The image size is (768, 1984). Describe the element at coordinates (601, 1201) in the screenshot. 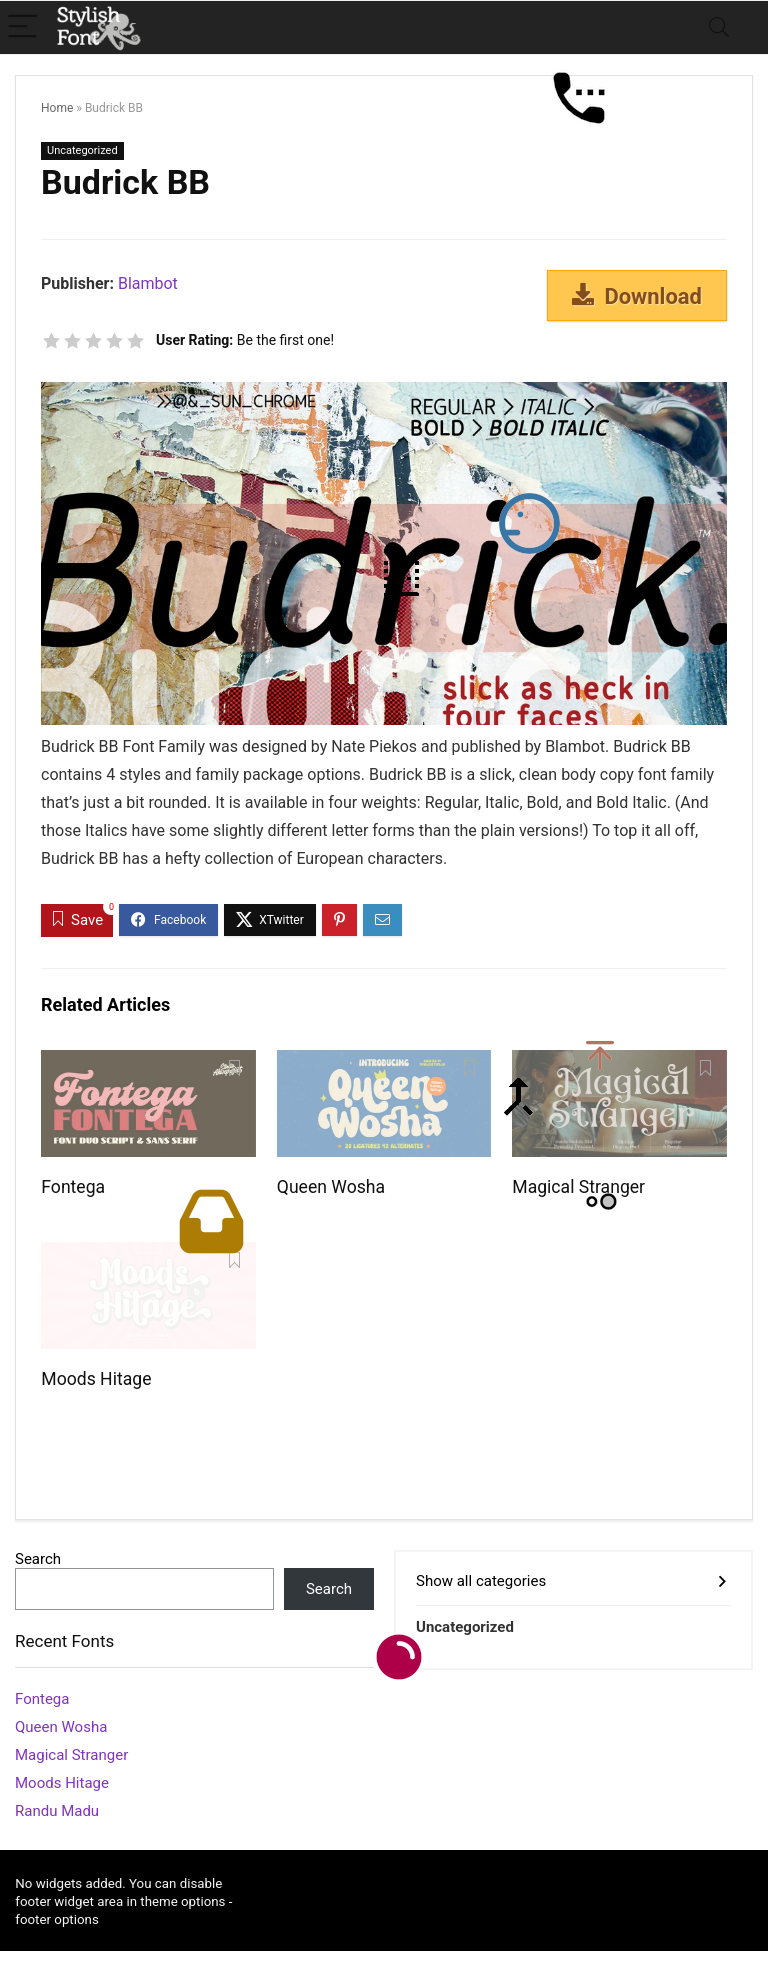

I see `toggle HDR strong mode for photos` at that location.